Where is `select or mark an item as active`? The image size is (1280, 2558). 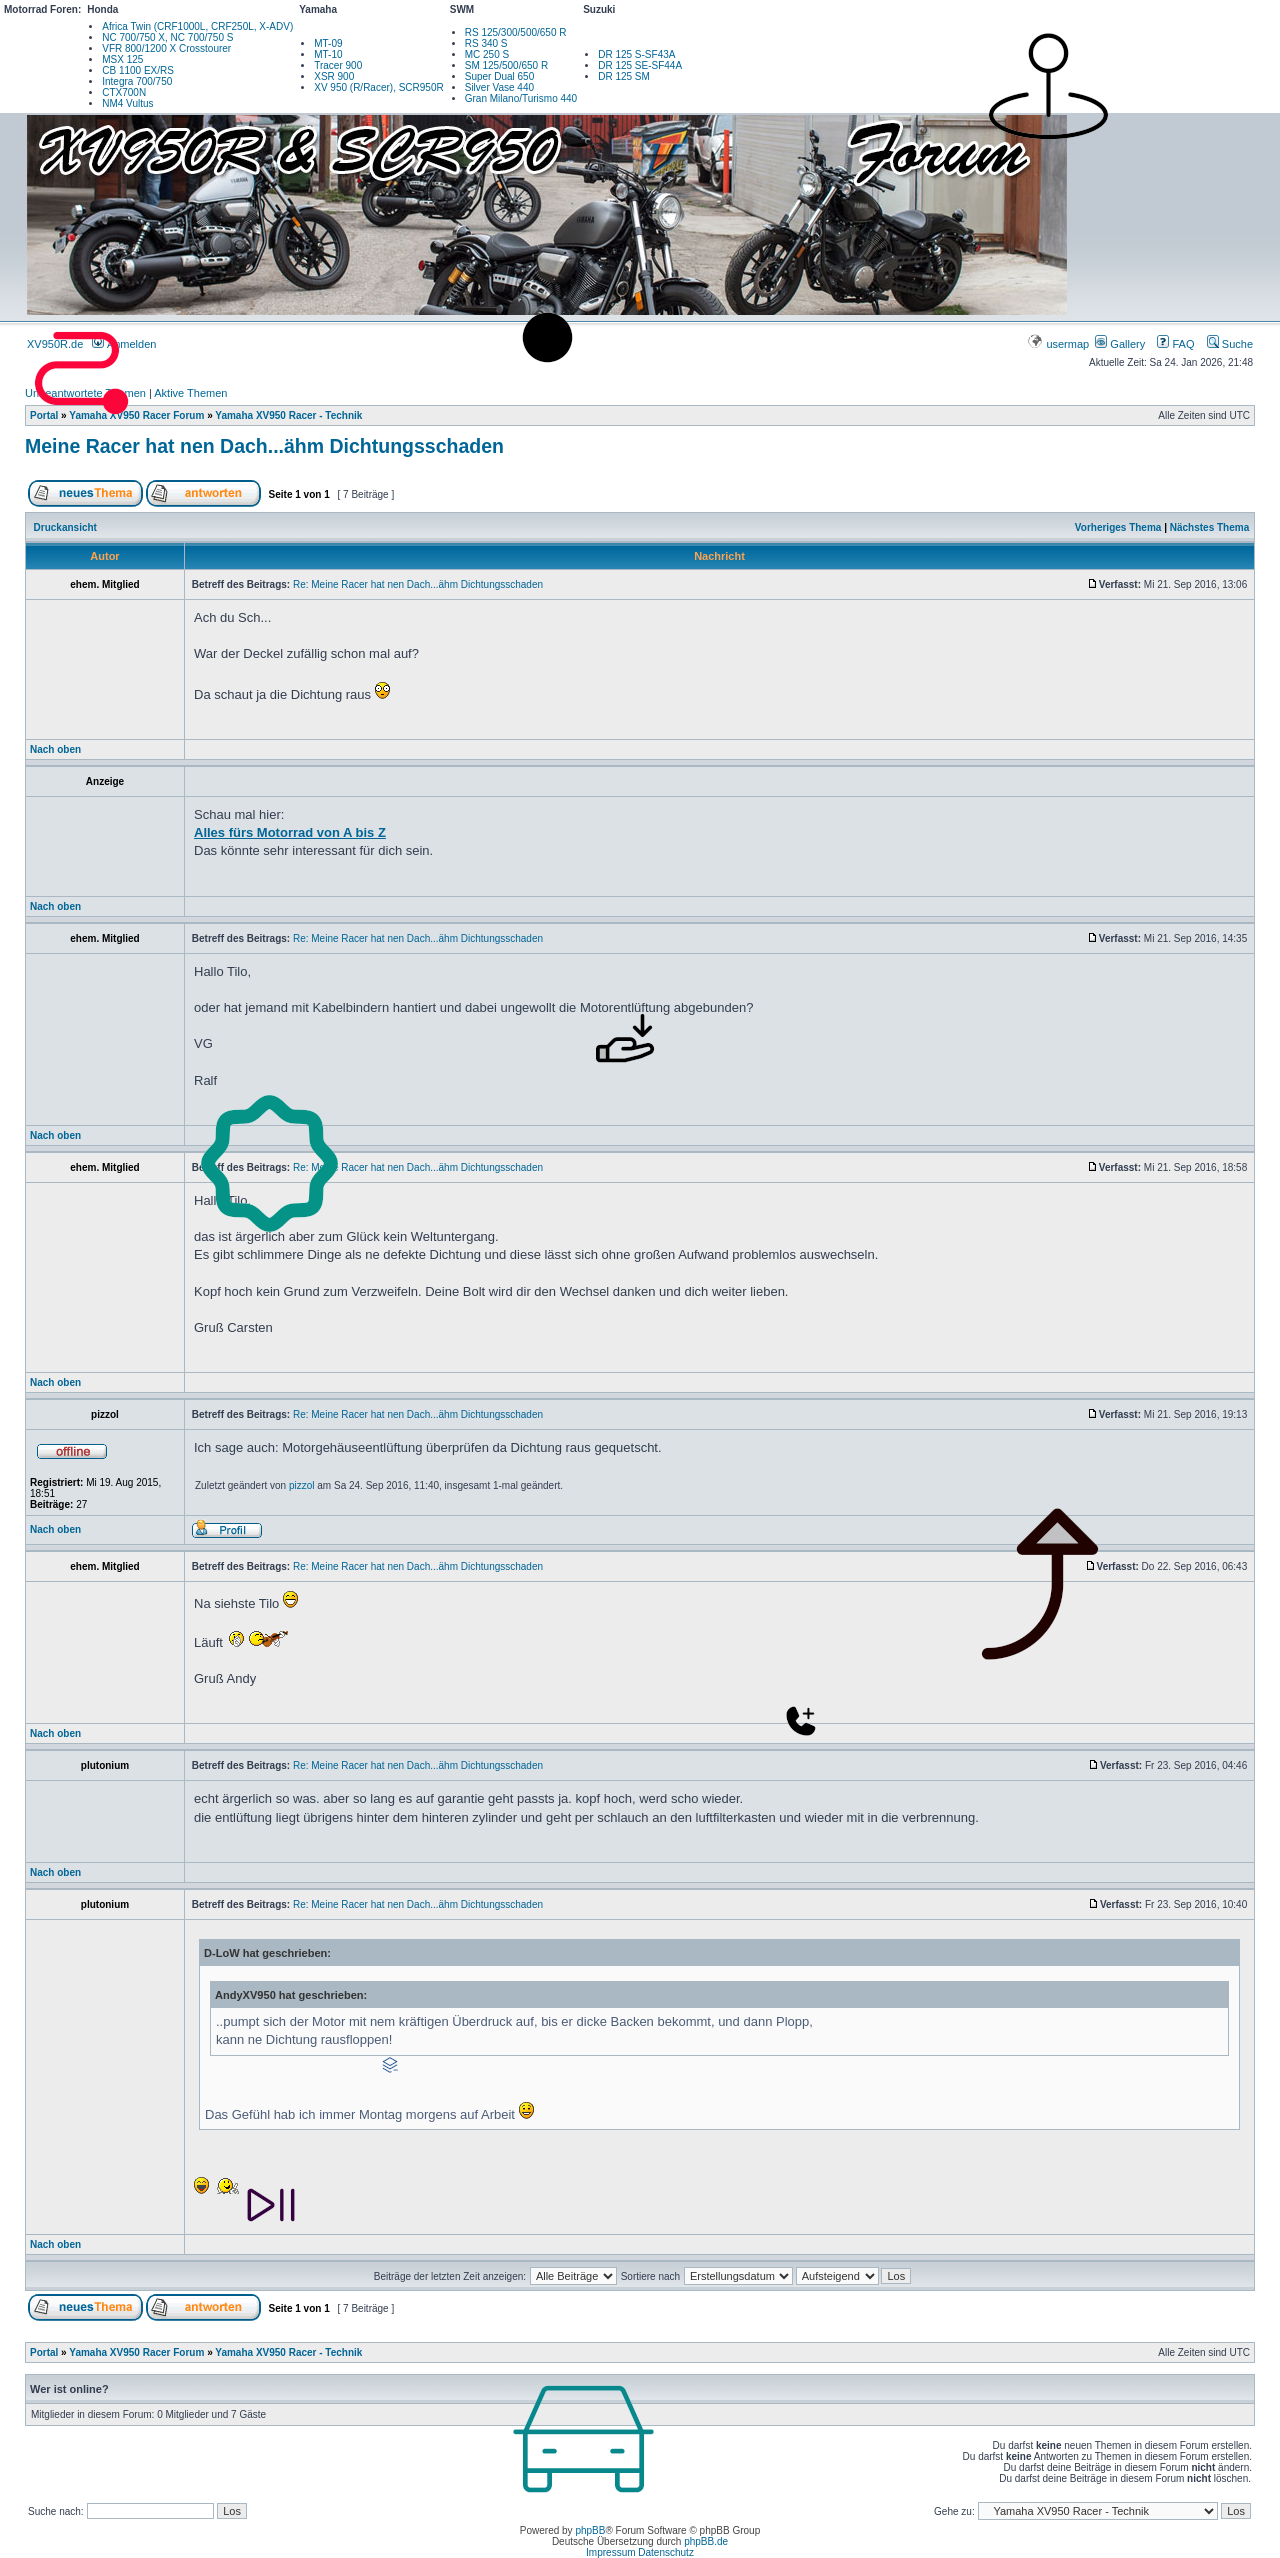 select or mark an item as active is located at coordinates (547, 337).